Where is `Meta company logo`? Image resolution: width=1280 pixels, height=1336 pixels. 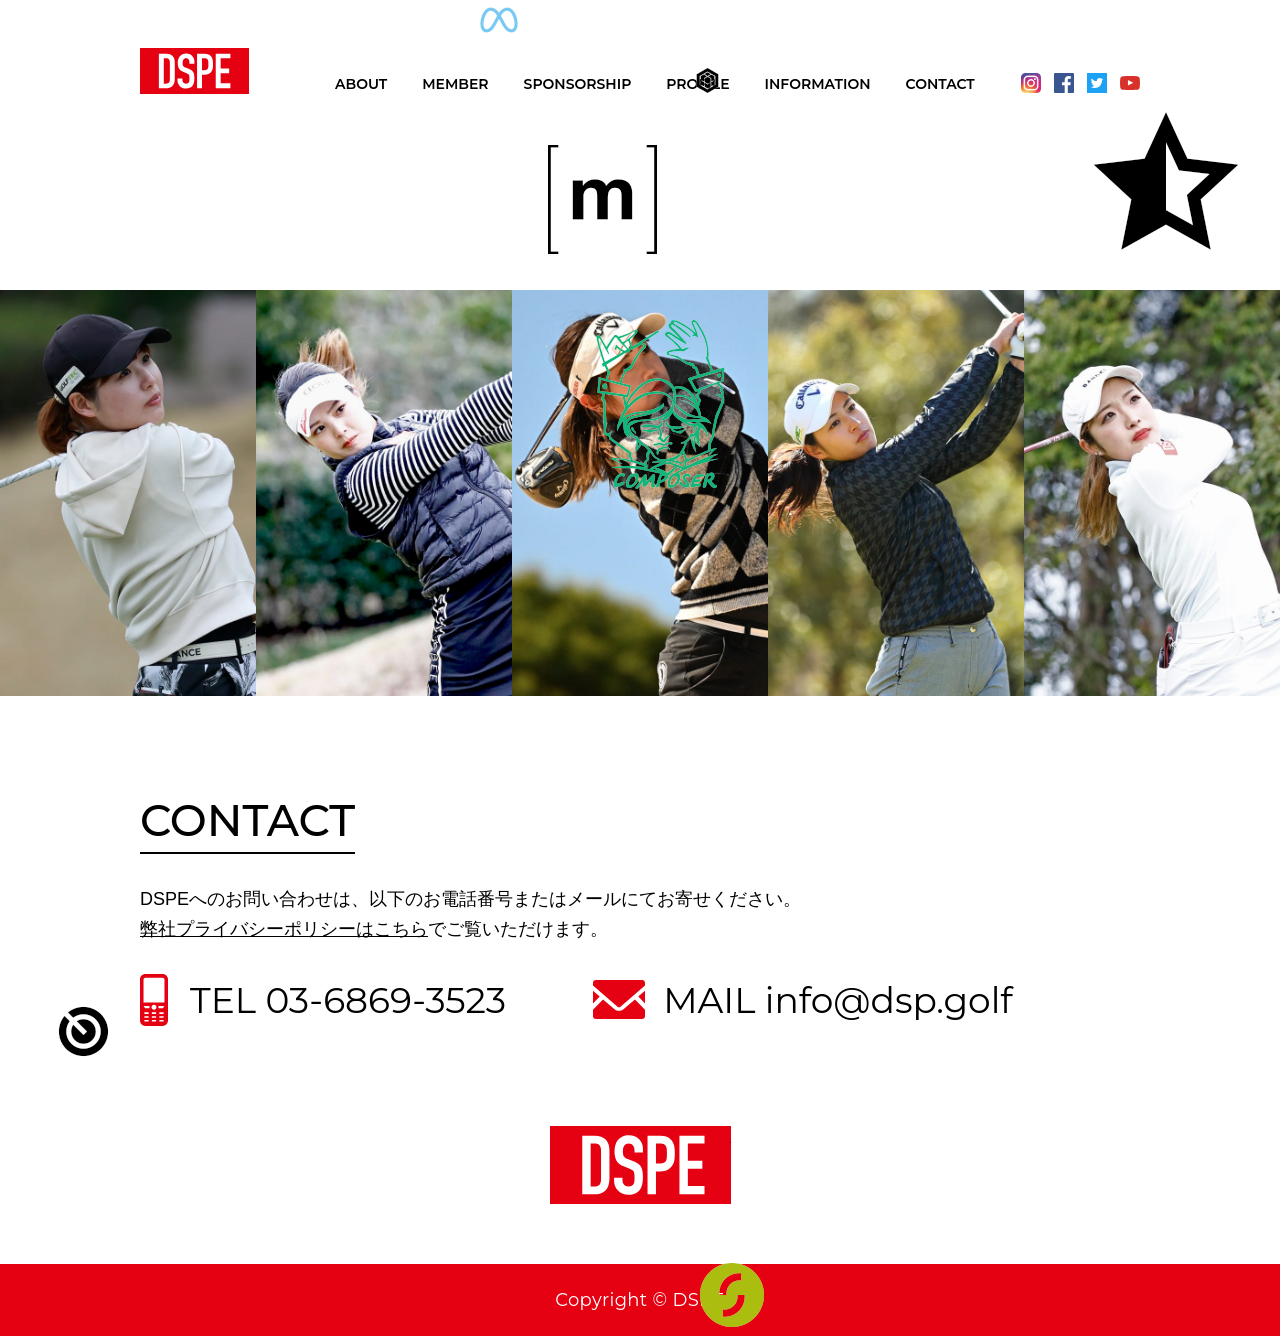 Meta company logo is located at coordinates (499, 20).